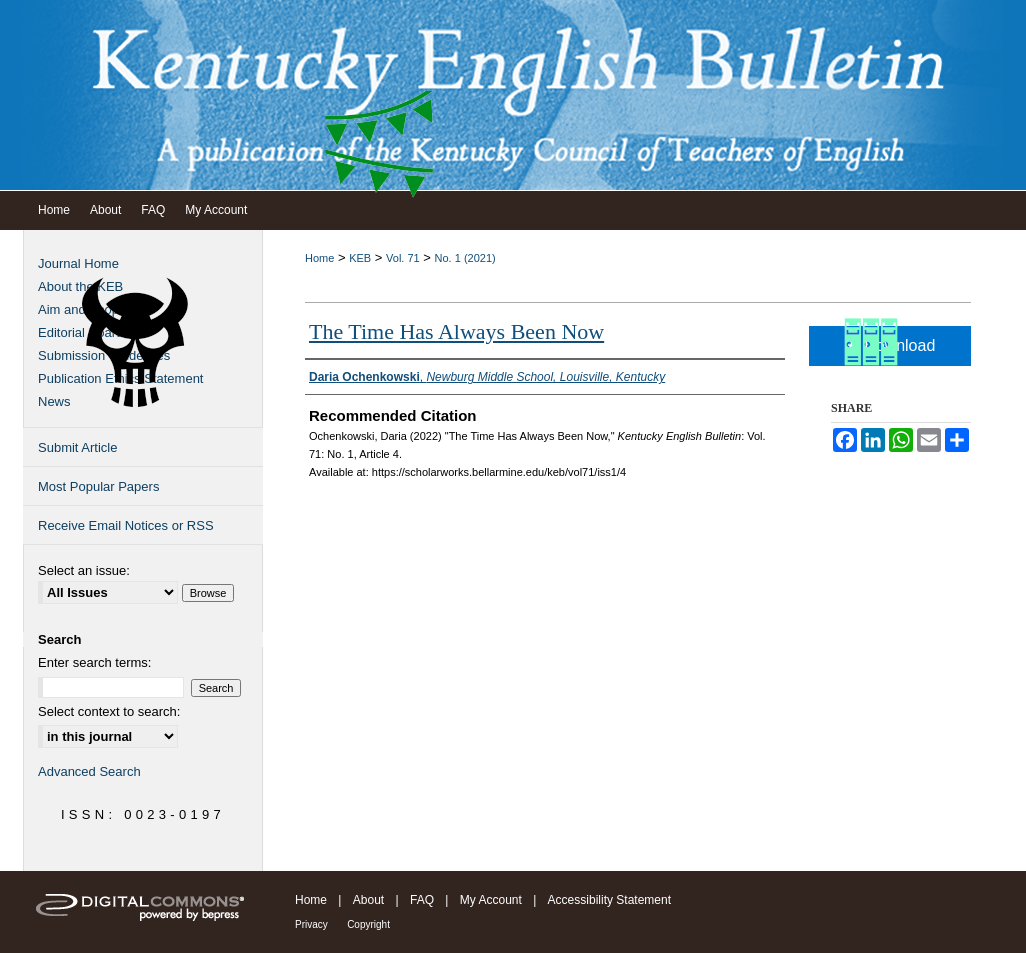 This screenshot has height=953, width=1026. I want to click on access storage lockers or compartments, so click(871, 339).